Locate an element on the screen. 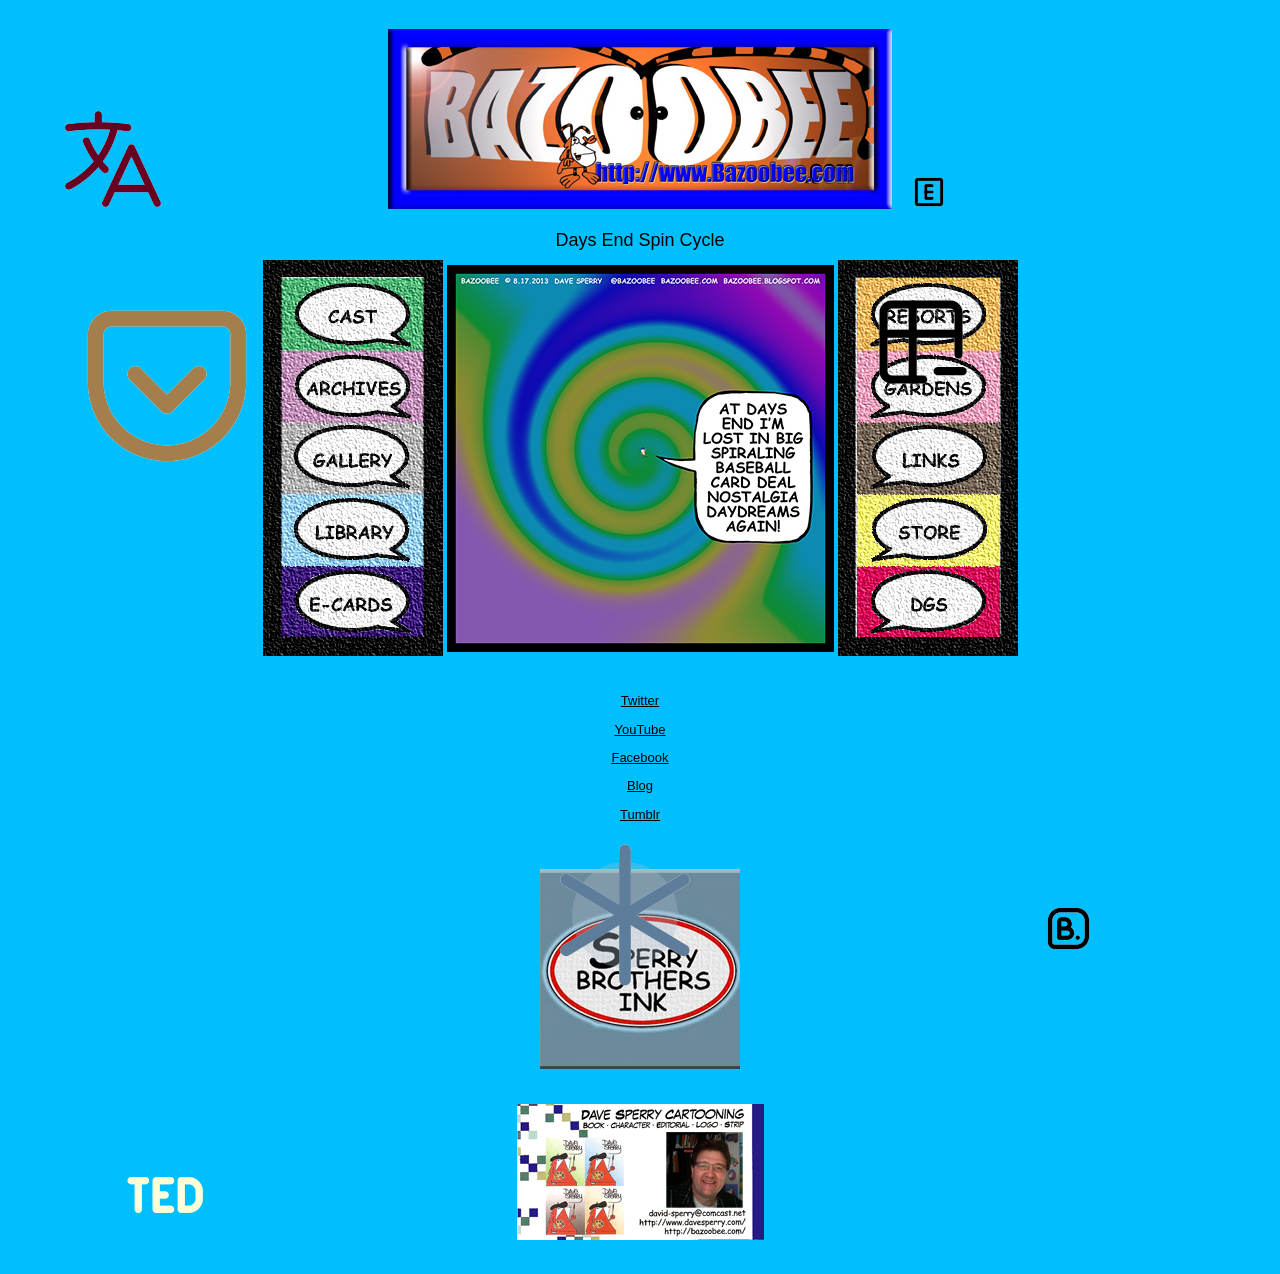 The height and width of the screenshot is (1274, 1280). save to pocket is located at coordinates (167, 382).